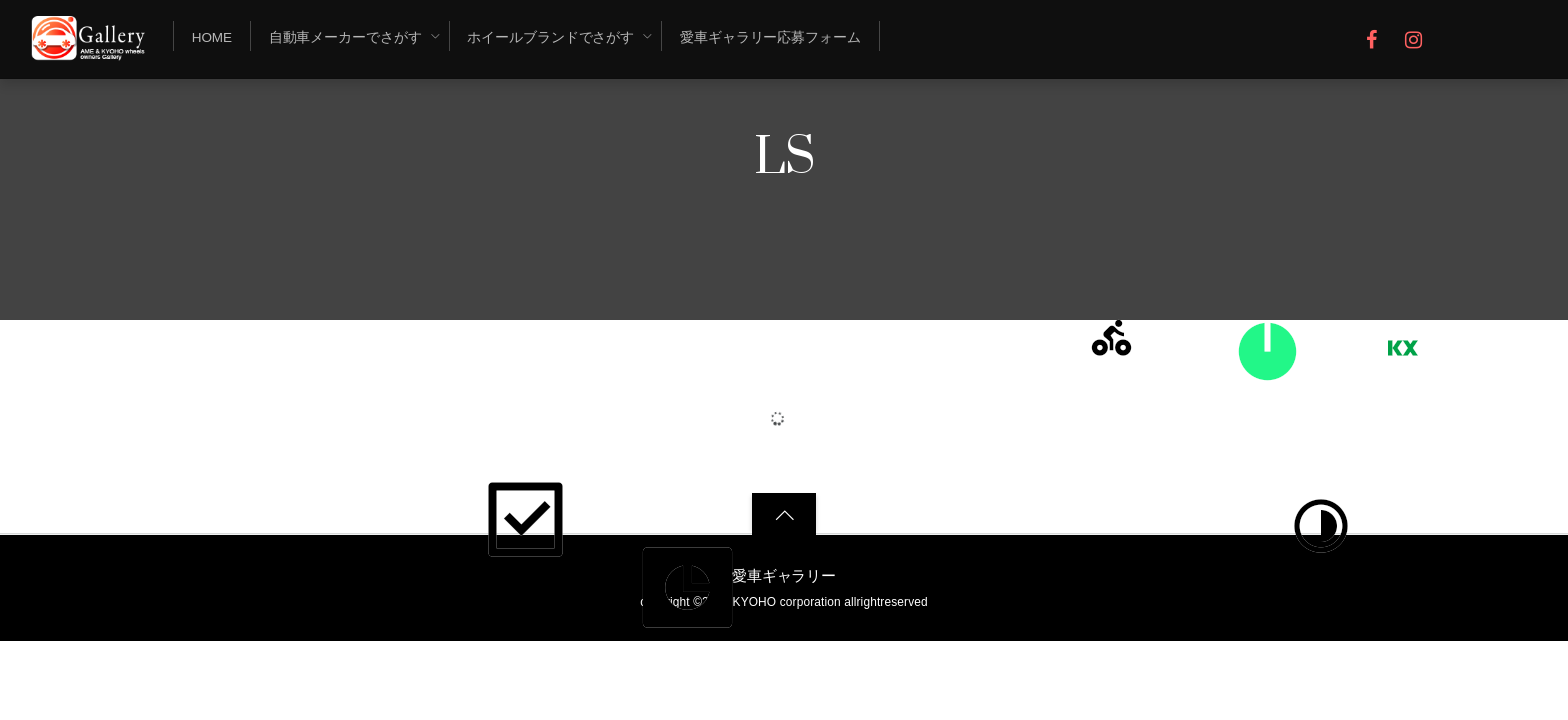 The height and width of the screenshot is (720, 1568). What do you see at coordinates (1321, 526) in the screenshot?
I see `adjust display contrast settings` at bounding box center [1321, 526].